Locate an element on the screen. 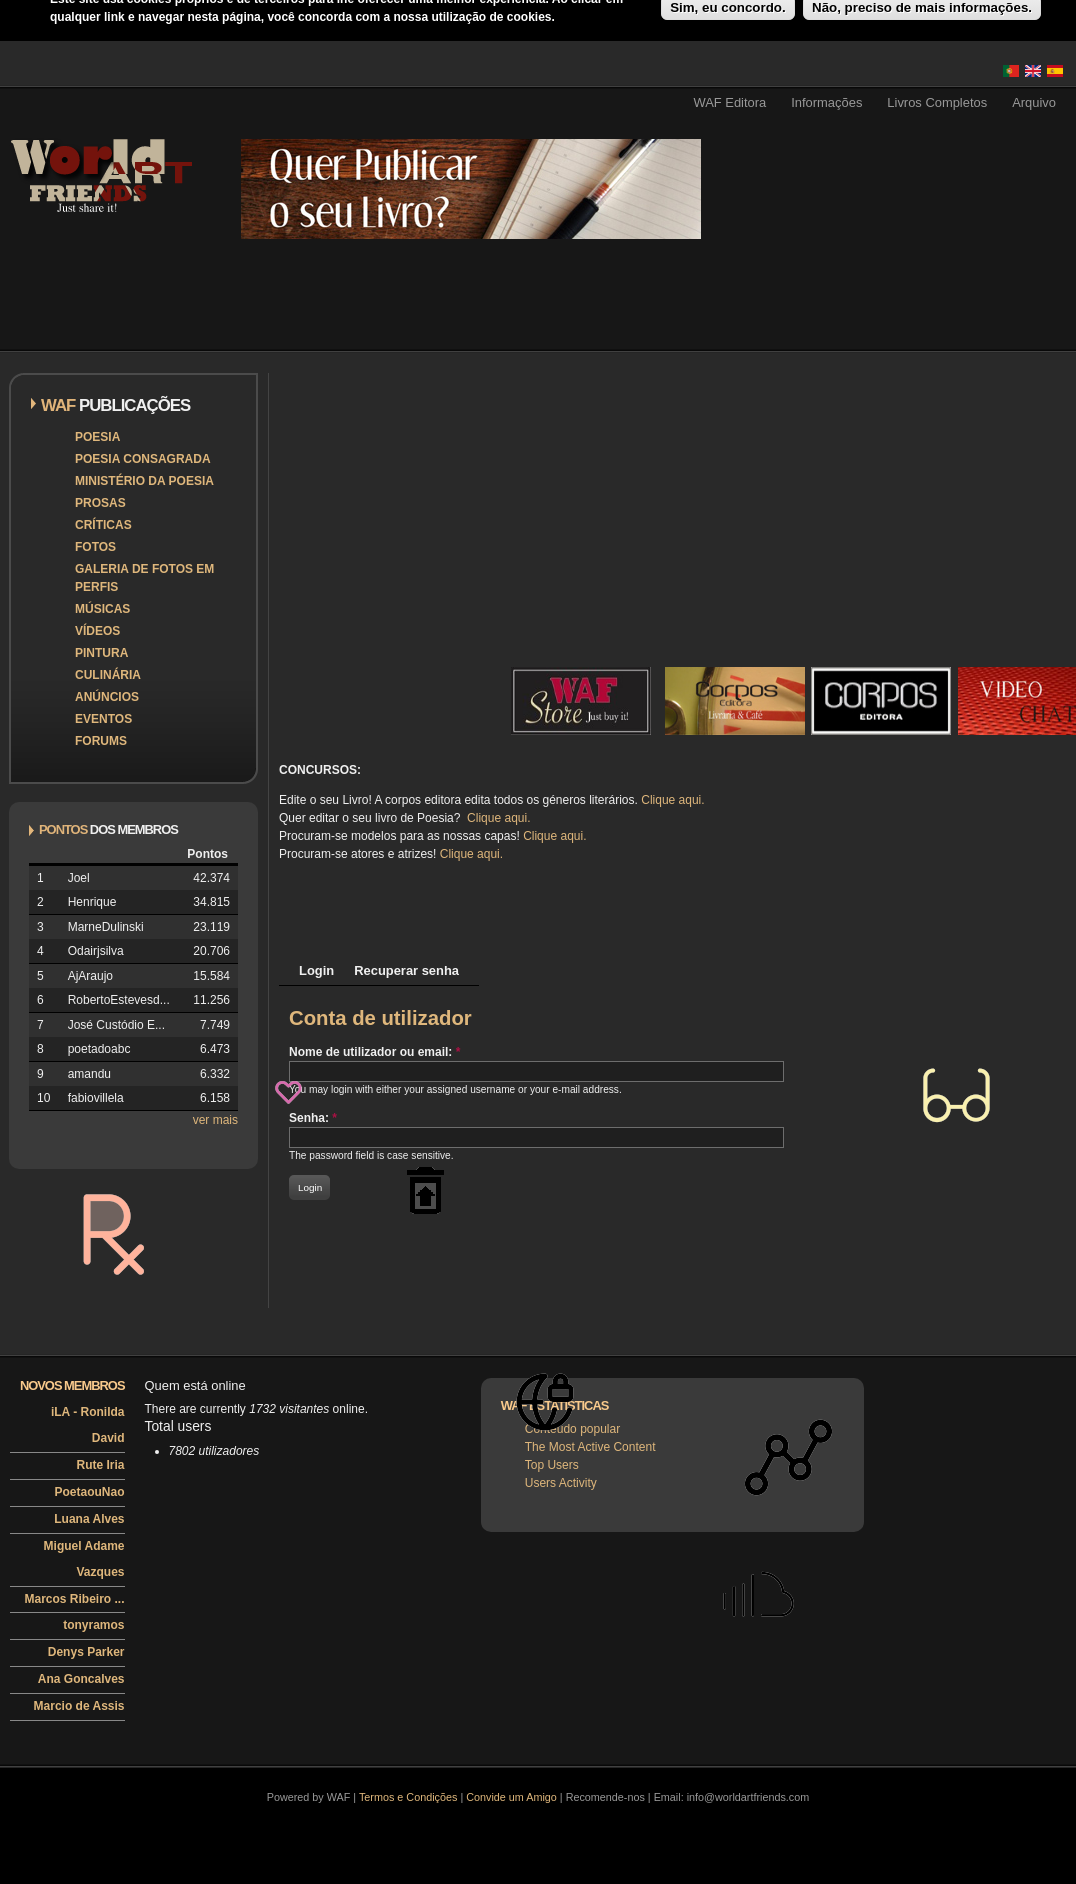 Image resolution: width=1076 pixels, height=1884 pixels. access secure browsing or VPN settings is located at coordinates (545, 1402).